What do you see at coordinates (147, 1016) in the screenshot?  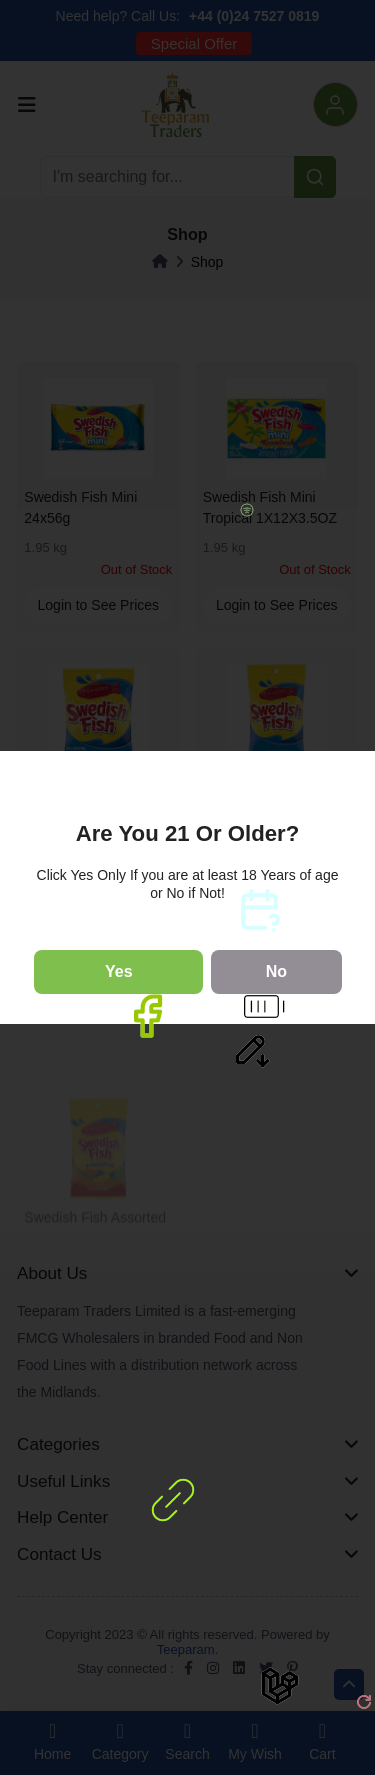 I see `connect with Facebook` at bounding box center [147, 1016].